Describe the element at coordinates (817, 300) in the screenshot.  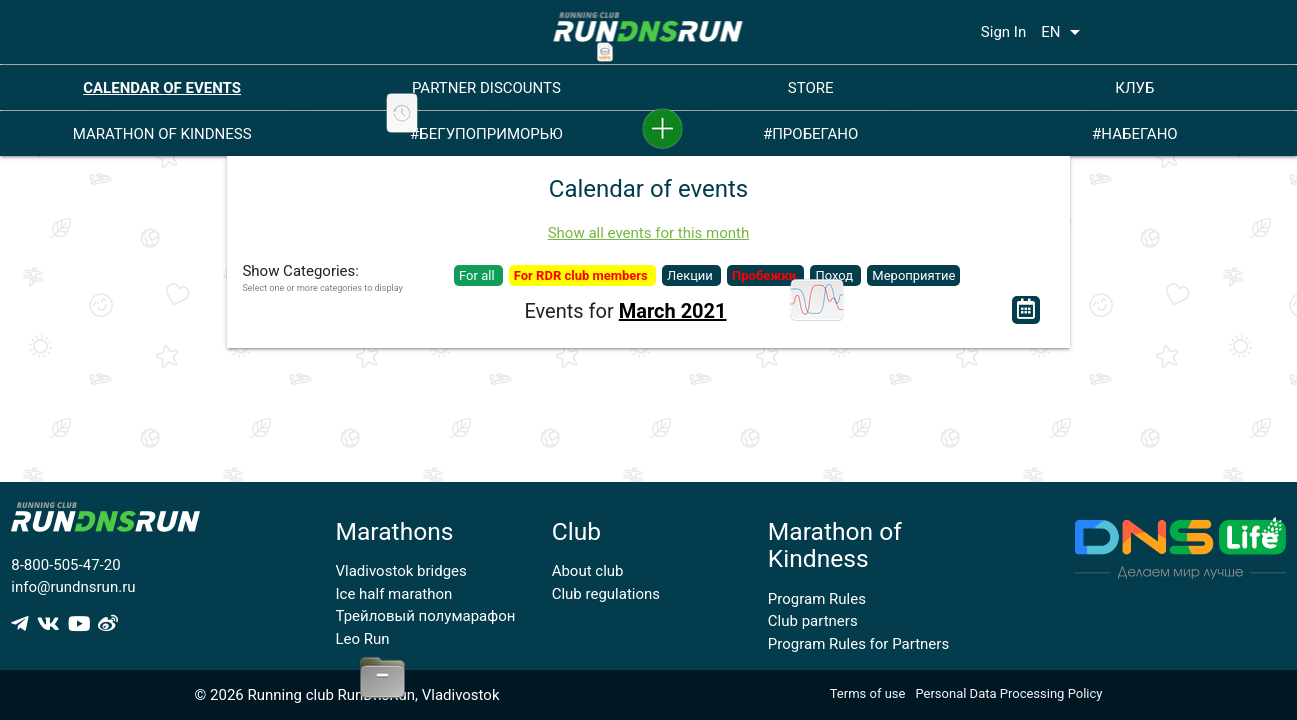
I see `open power statistics application` at that location.